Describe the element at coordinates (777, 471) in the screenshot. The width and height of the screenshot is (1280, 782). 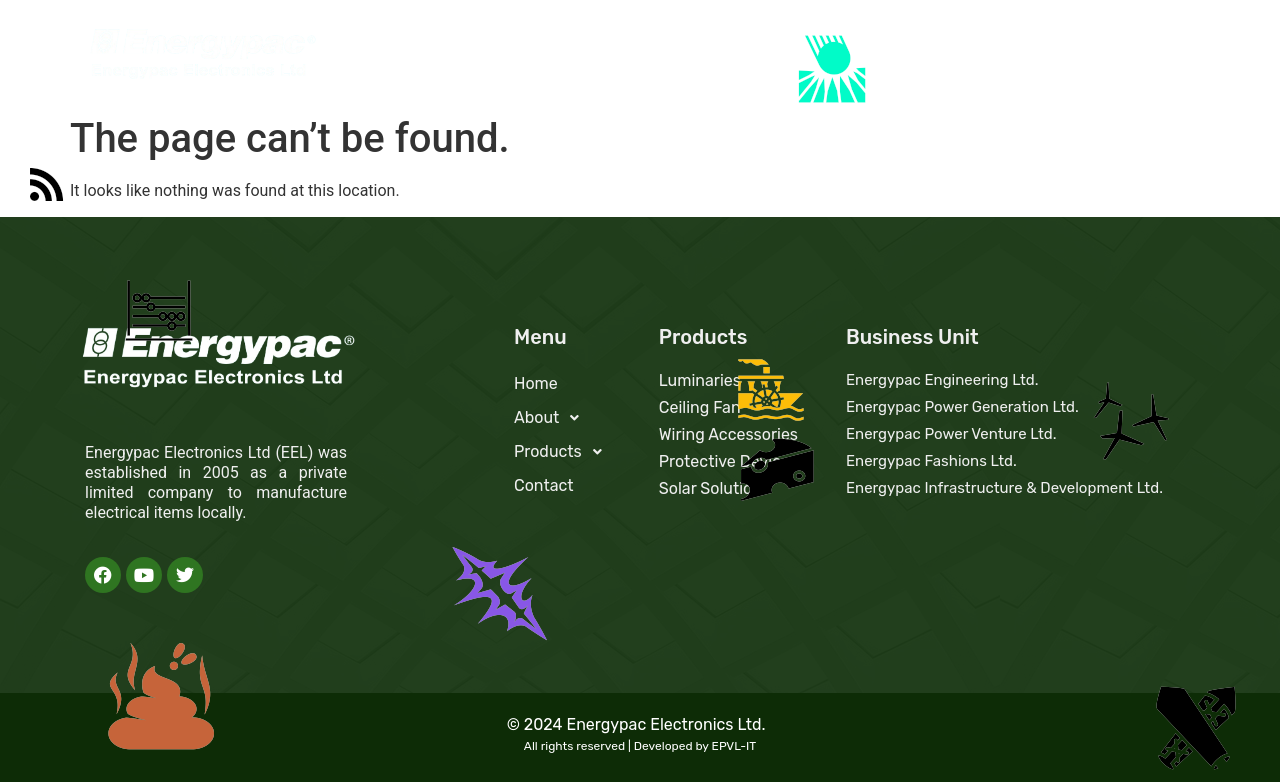
I see `cheese or dairy food item in a game inventory` at that location.